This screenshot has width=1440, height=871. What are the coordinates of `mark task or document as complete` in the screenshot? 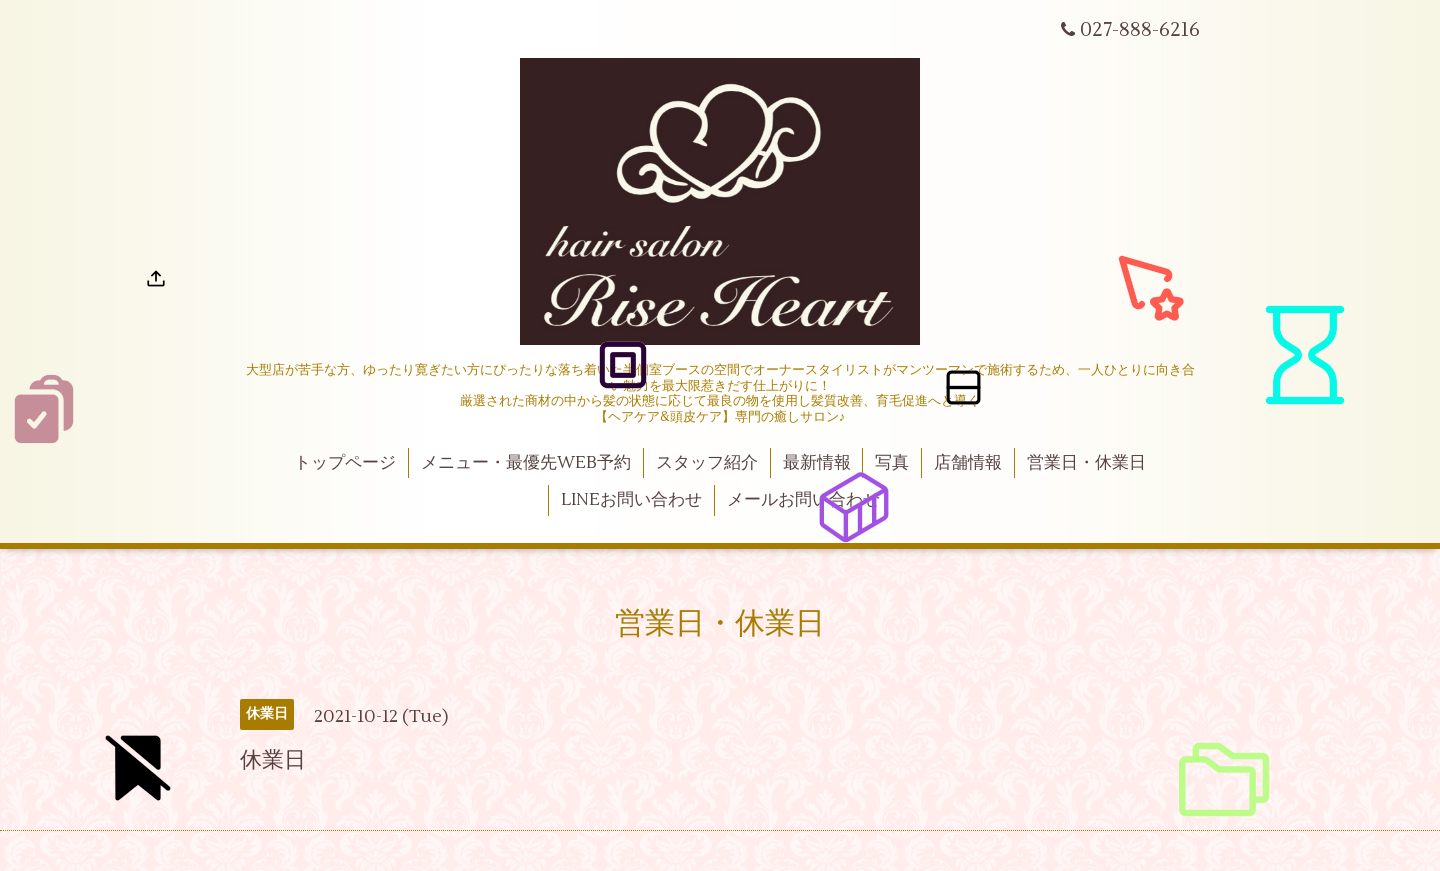 It's located at (44, 409).